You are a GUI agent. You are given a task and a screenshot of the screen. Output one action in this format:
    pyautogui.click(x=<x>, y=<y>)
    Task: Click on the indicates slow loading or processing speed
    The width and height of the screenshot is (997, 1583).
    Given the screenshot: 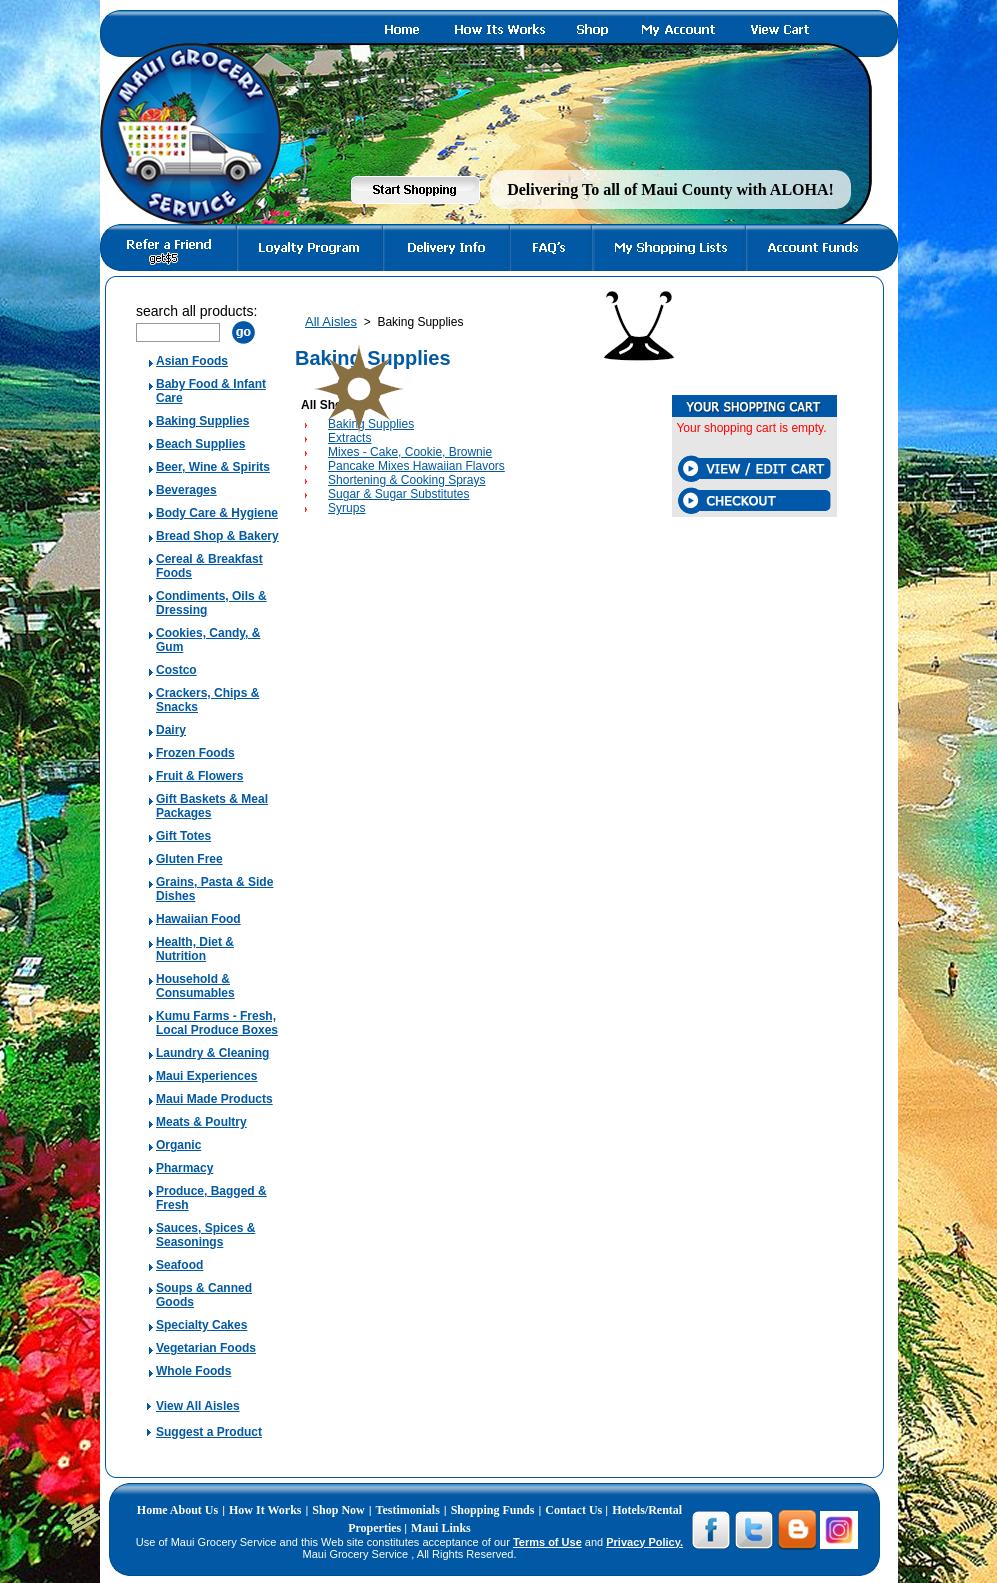 What is the action you would take?
    pyautogui.click(x=639, y=324)
    